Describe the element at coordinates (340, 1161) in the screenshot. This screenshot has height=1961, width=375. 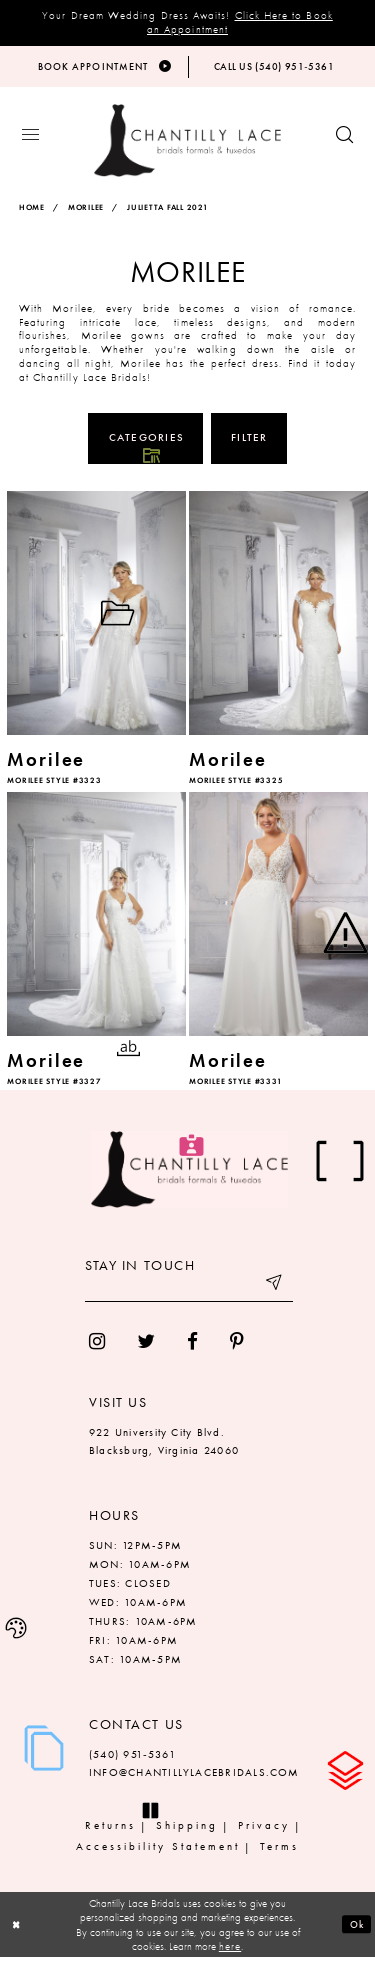
I see `indicates an array data type in code` at that location.